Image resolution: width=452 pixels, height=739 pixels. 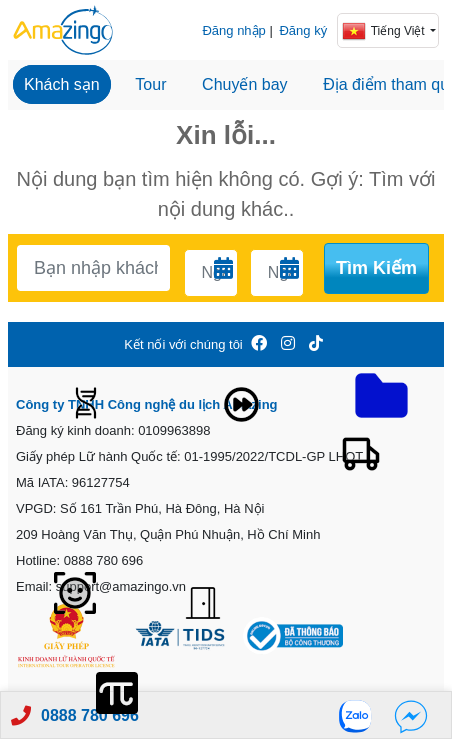 I want to click on skip forward in media playback, so click(x=241, y=404).